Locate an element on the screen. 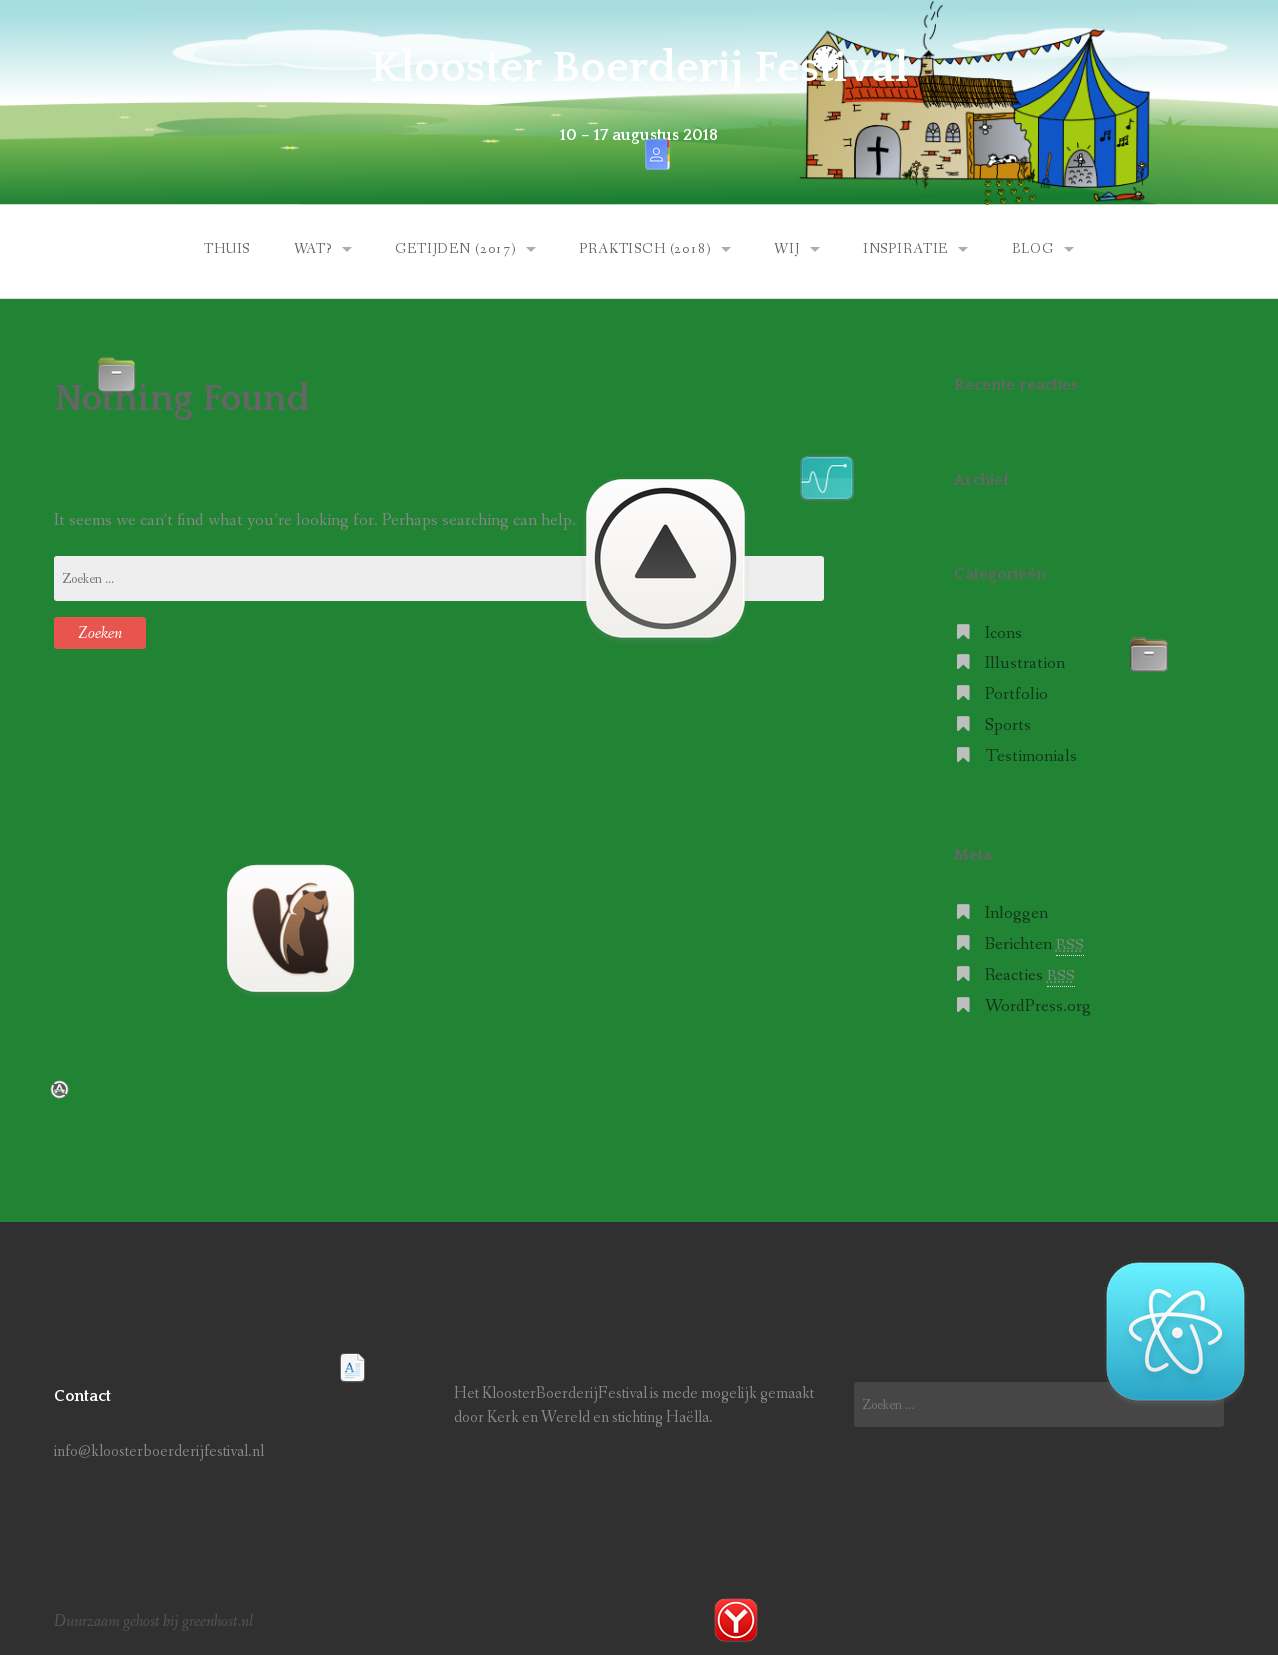 This screenshot has width=1278, height=1655. open system resource monitor is located at coordinates (827, 478).